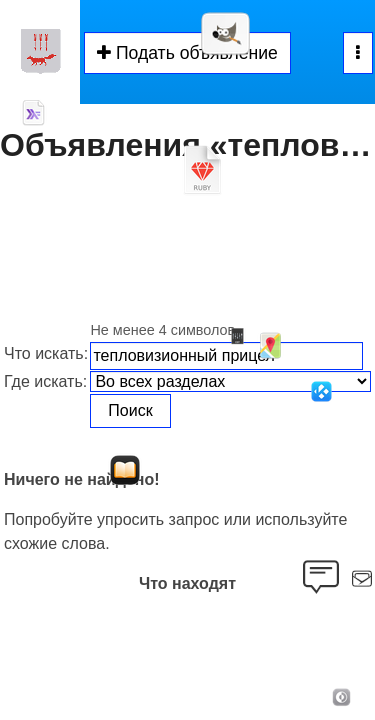 The image size is (375, 720). Describe the element at coordinates (202, 170) in the screenshot. I see `ruby programming language source file` at that location.